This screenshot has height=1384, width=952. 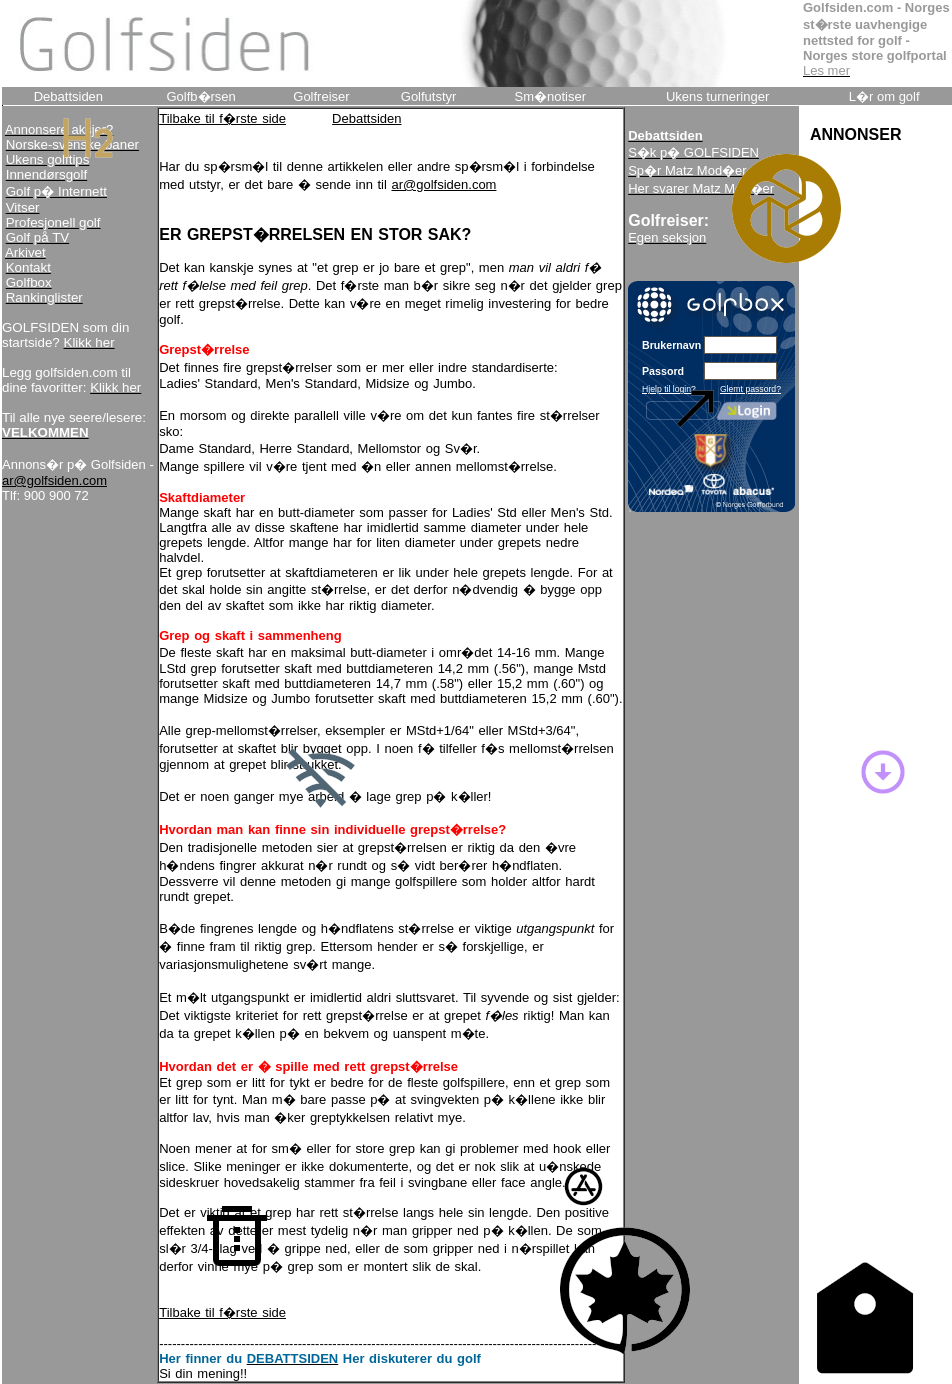 I want to click on download a file or content, so click(x=883, y=772).